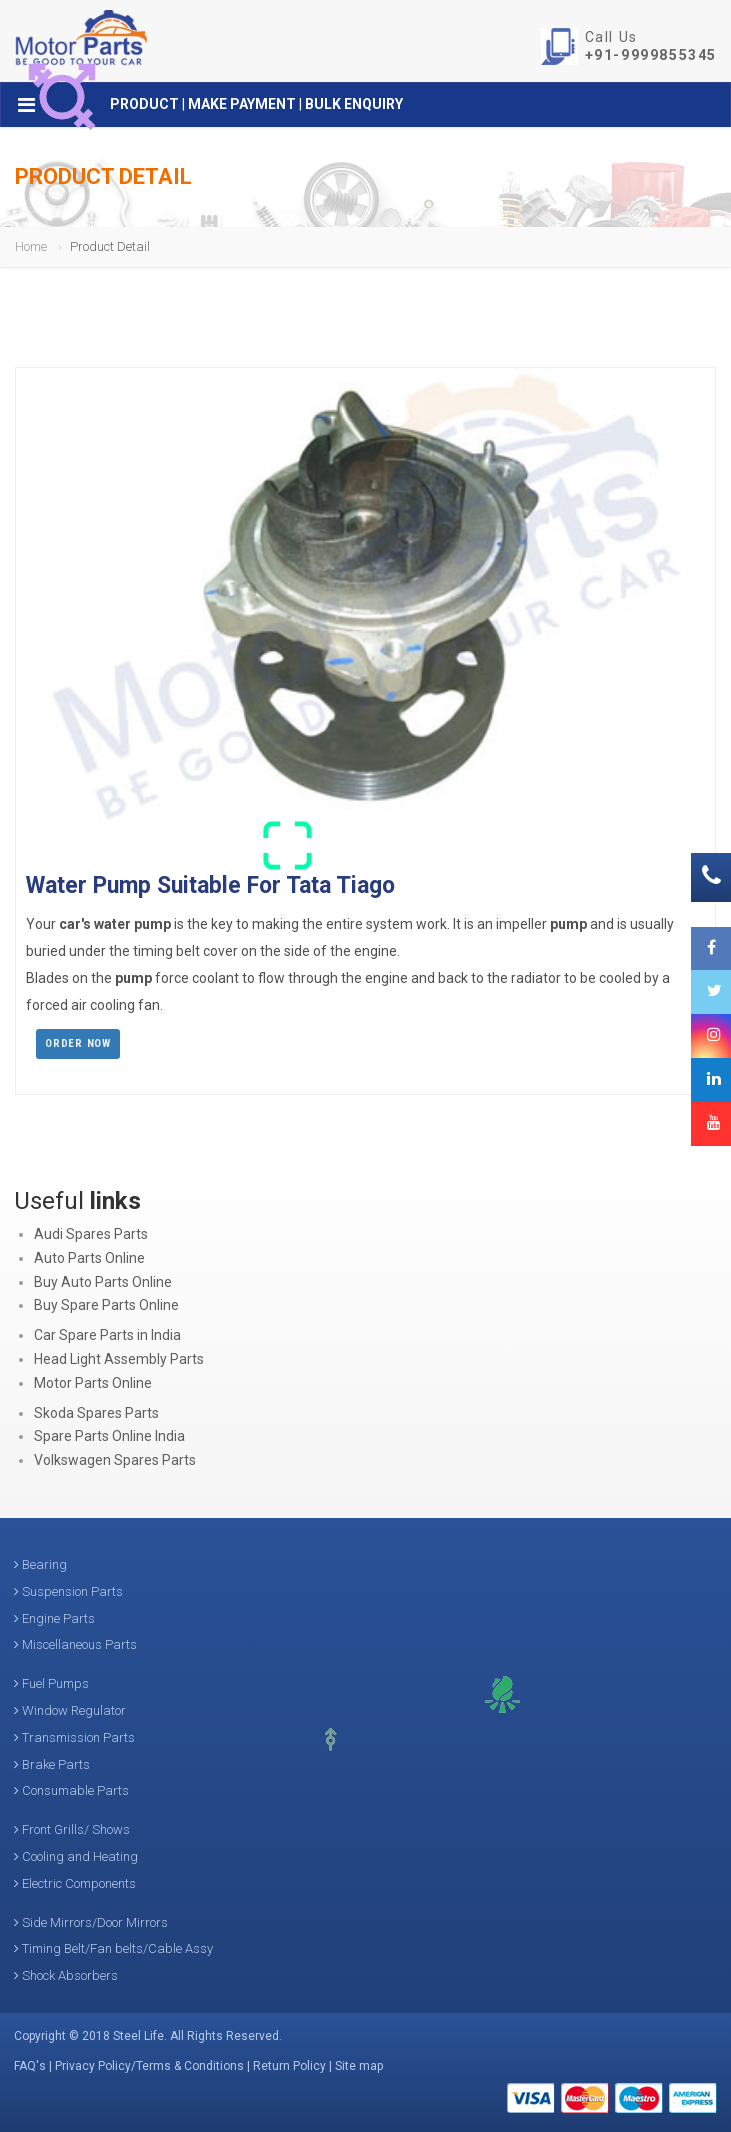 The image size is (731, 2132). Describe the element at coordinates (62, 97) in the screenshot. I see `select transgender as gender identity option` at that location.